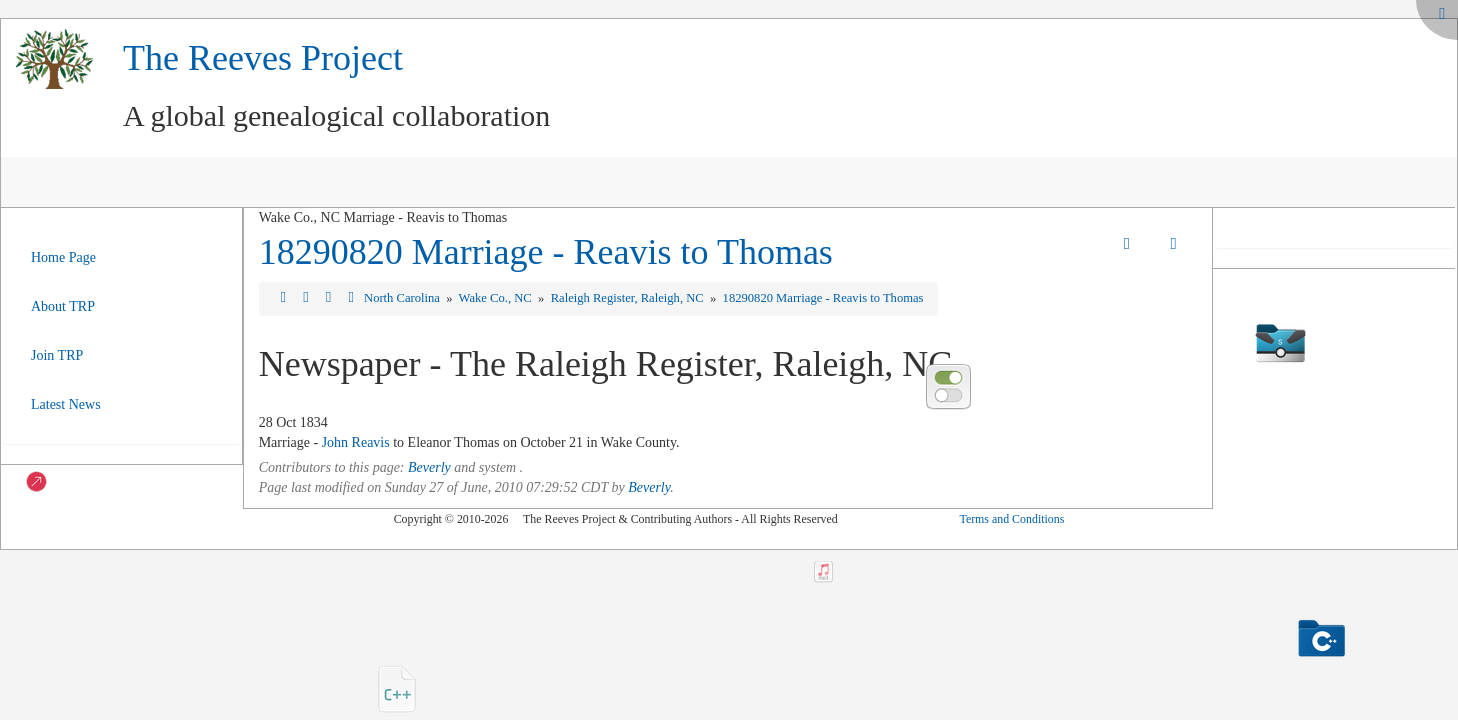 This screenshot has width=1458, height=720. What do you see at coordinates (823, 571) in the screenshot?
I see `an mp3 audio file` at bounding box center [823, 571].